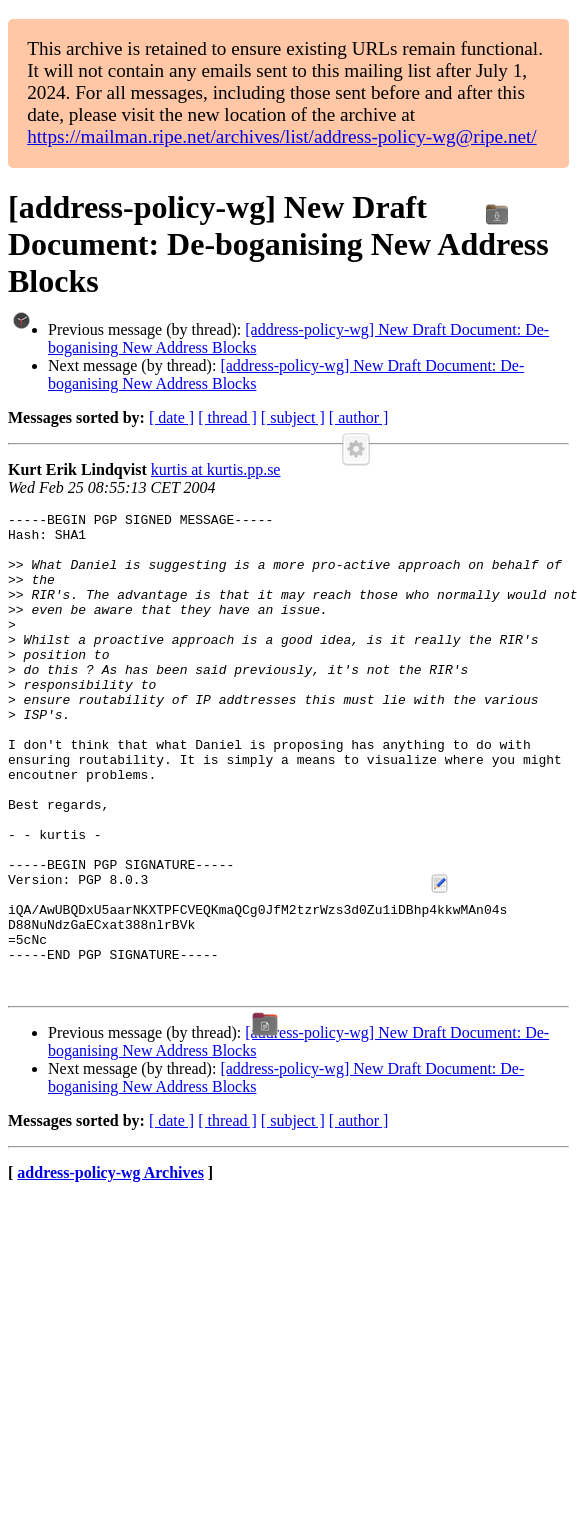 The height and width of the screenshot is (1527, 577). I want to click on access your downloads folder, so click(497, 214).